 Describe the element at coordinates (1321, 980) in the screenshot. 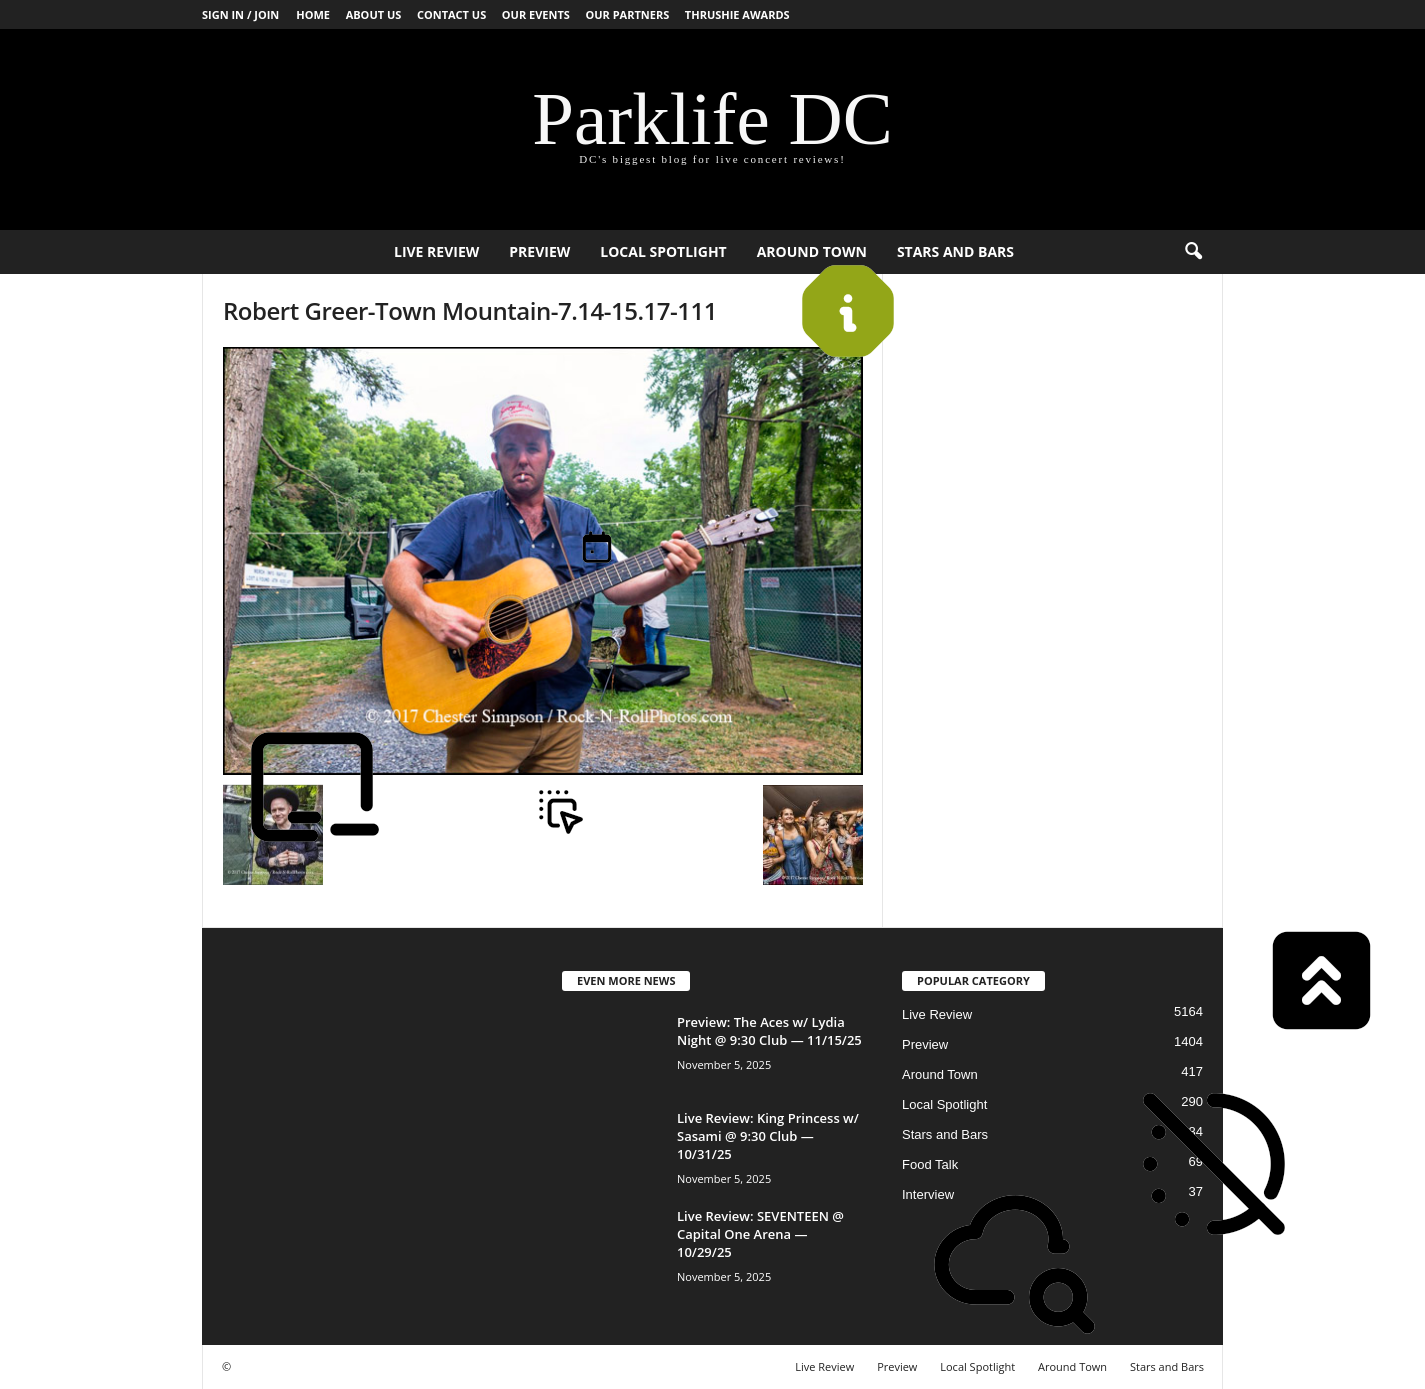

I see `scroll to top of page` at that location.